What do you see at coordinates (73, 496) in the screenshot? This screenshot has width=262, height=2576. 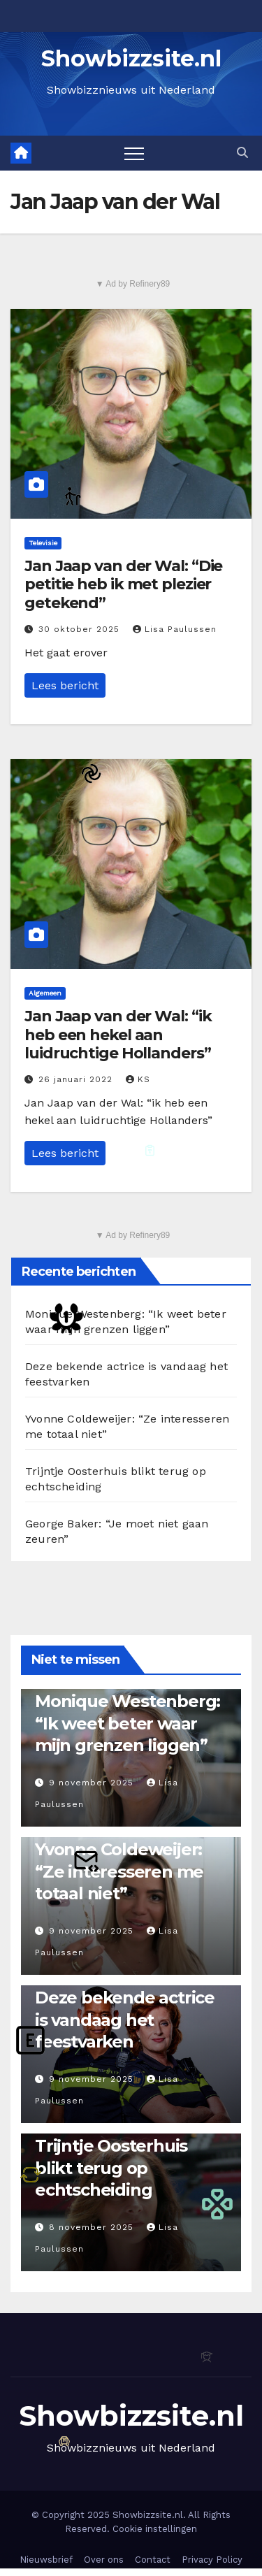 I see `indicates senior or elderly user category` at bounding box center [73, 496].